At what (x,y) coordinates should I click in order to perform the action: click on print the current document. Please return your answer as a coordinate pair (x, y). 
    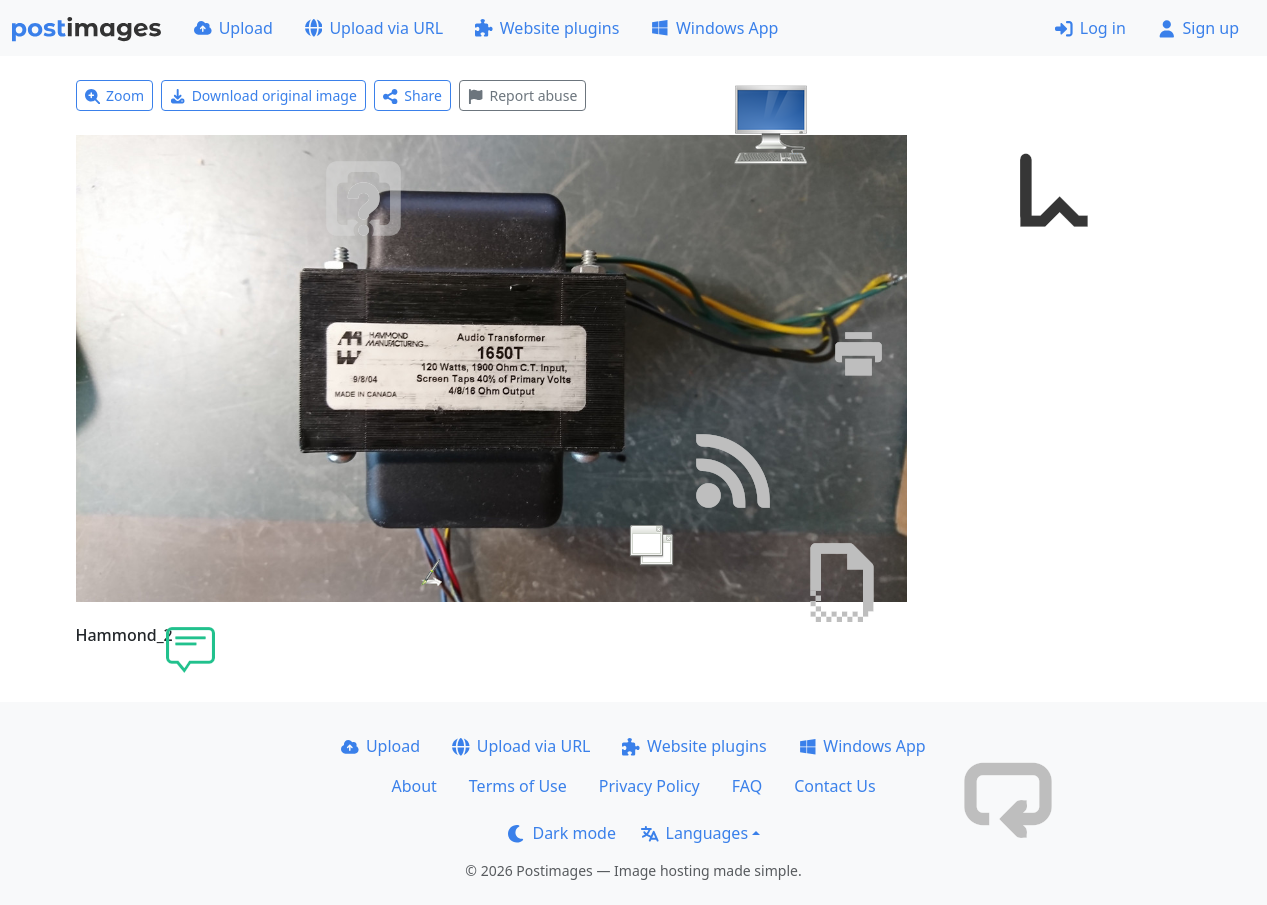
    Looking at the image, I should click on (858, 355).